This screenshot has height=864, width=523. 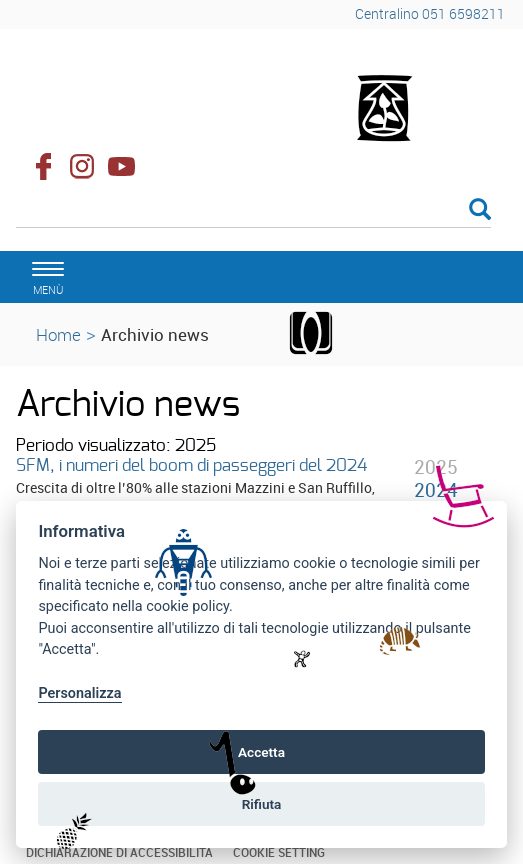 What do you see at coordinates (400, 641) in the screenshot?
I see `armadillo character or avatar selection` at bounding box center [400, 641].